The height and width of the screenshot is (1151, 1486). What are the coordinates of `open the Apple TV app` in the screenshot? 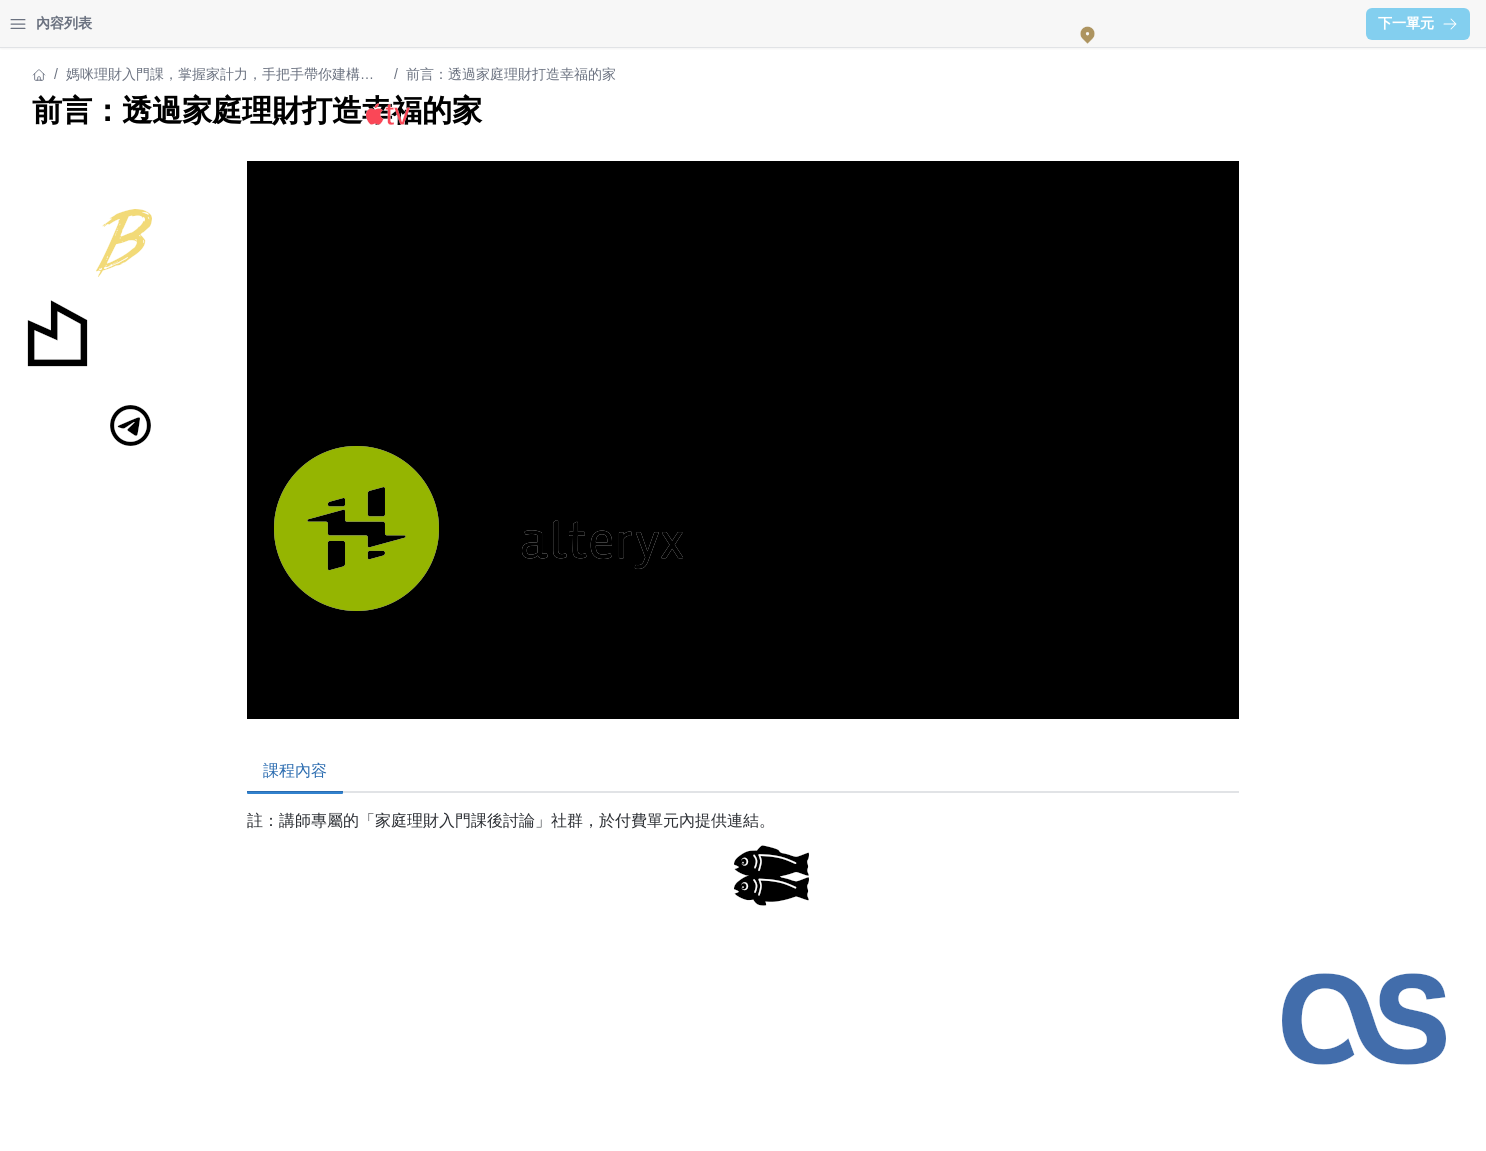 It's located at (388, 114).